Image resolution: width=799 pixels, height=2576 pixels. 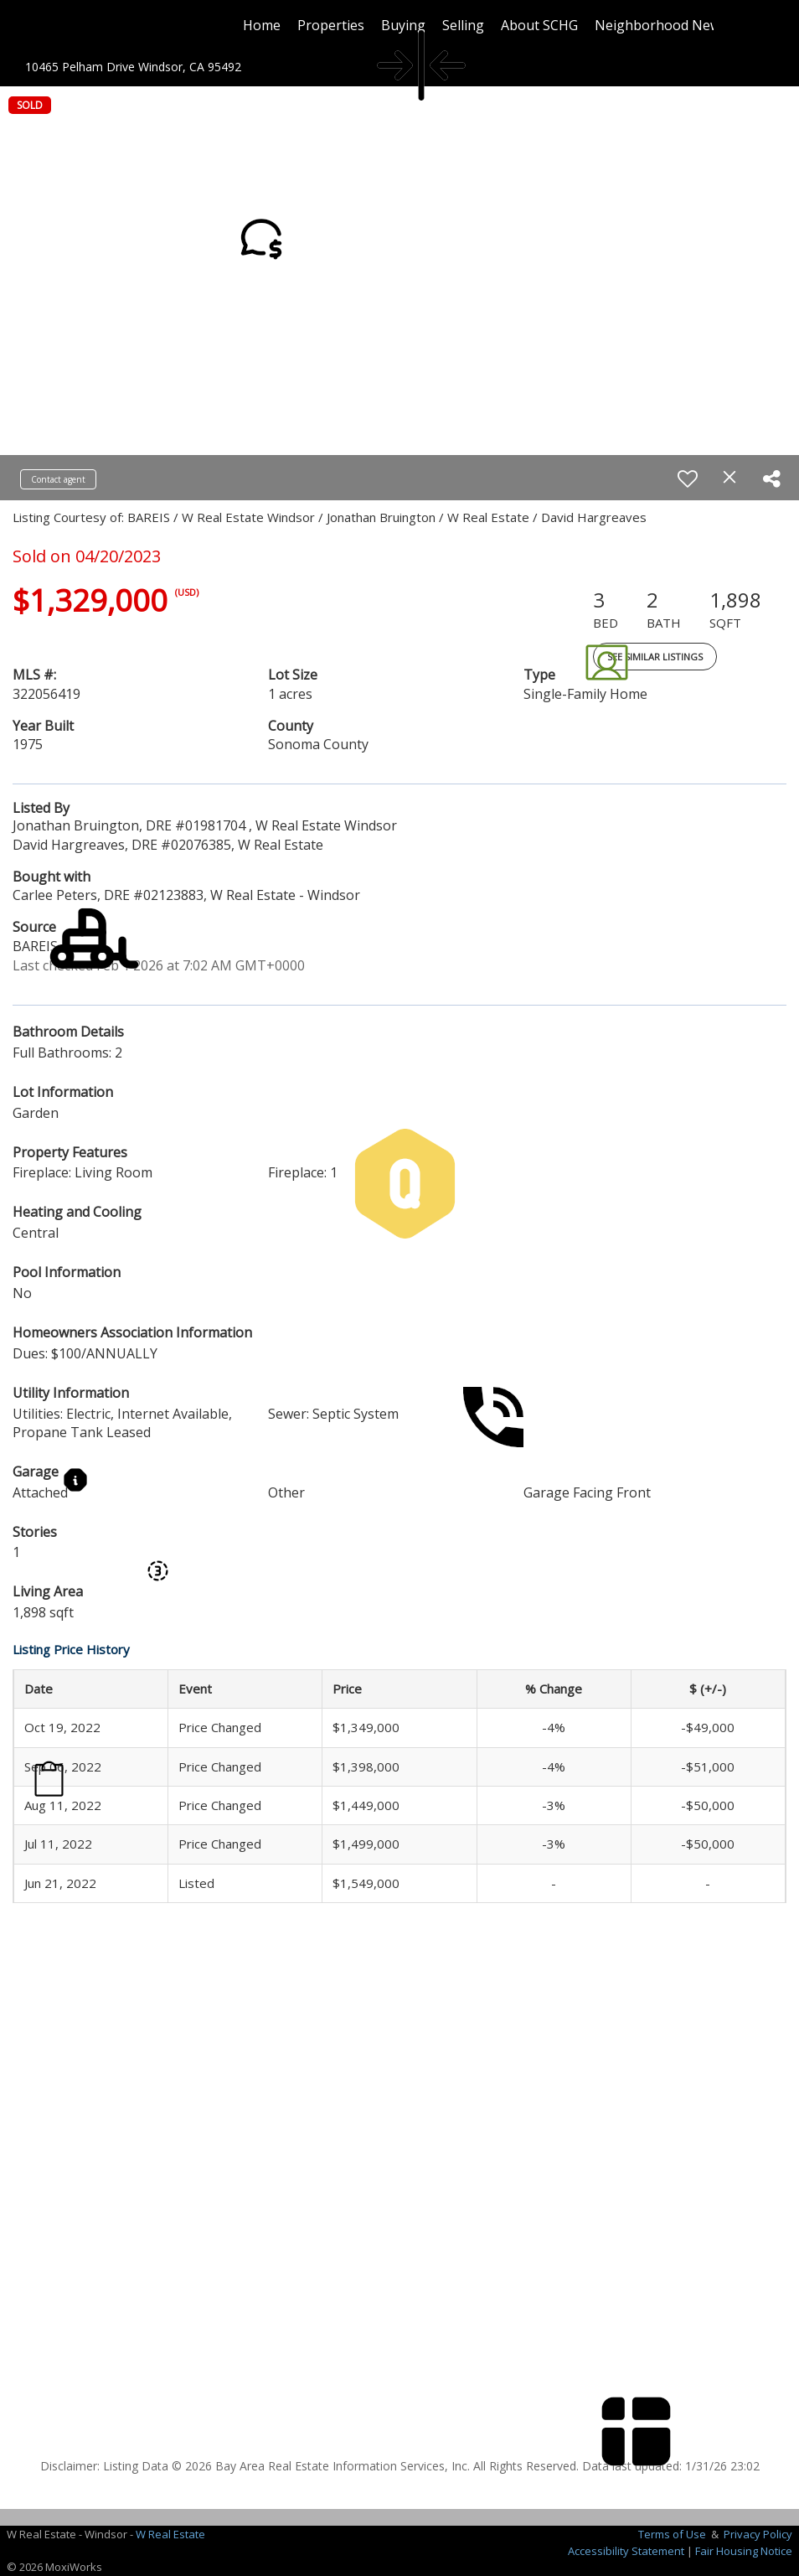 What do you see at coordinates (49, 1779) in the screenshot?
I see `copy to clipboard` at bounding box center [49, 1779].